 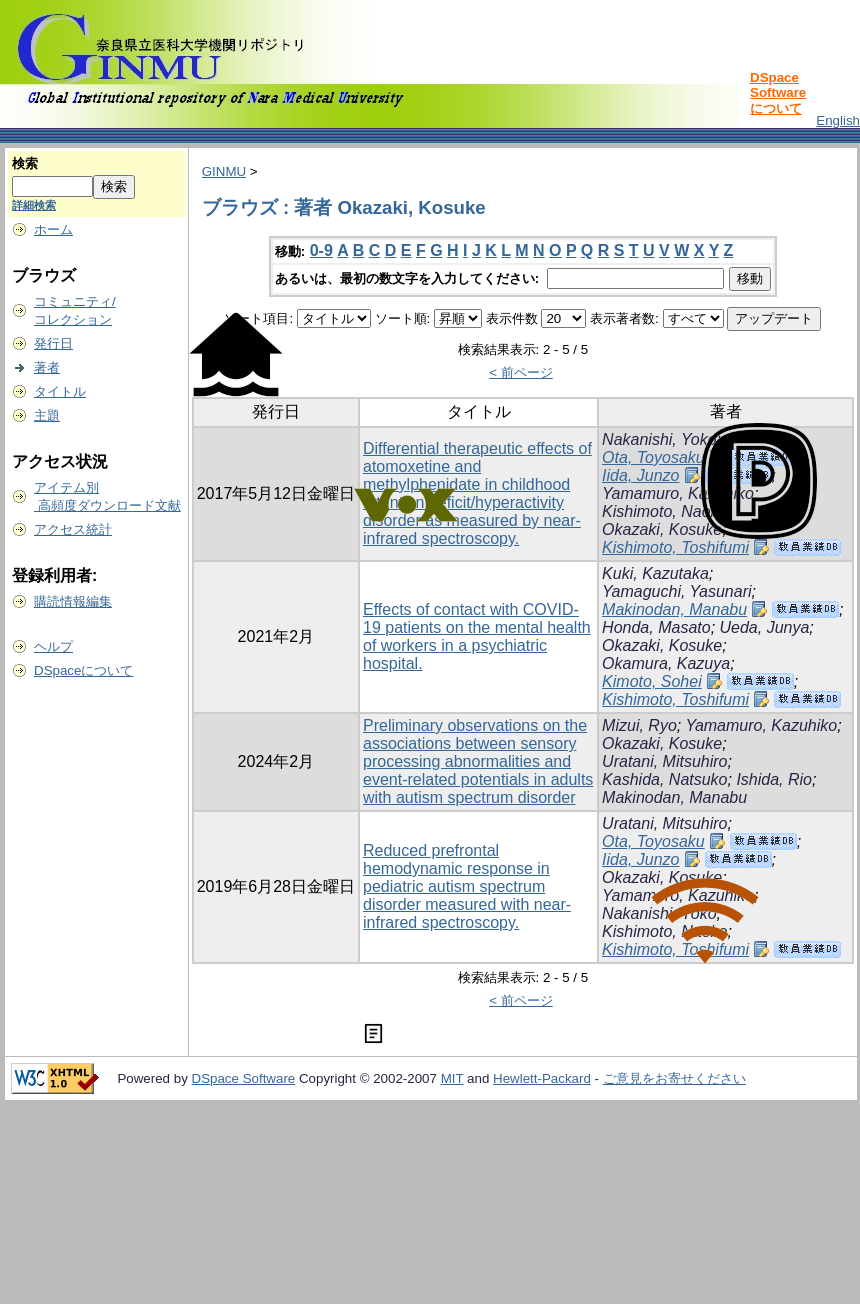 I want to click on indicates wireless network connection status, so click(x=705, y=921).